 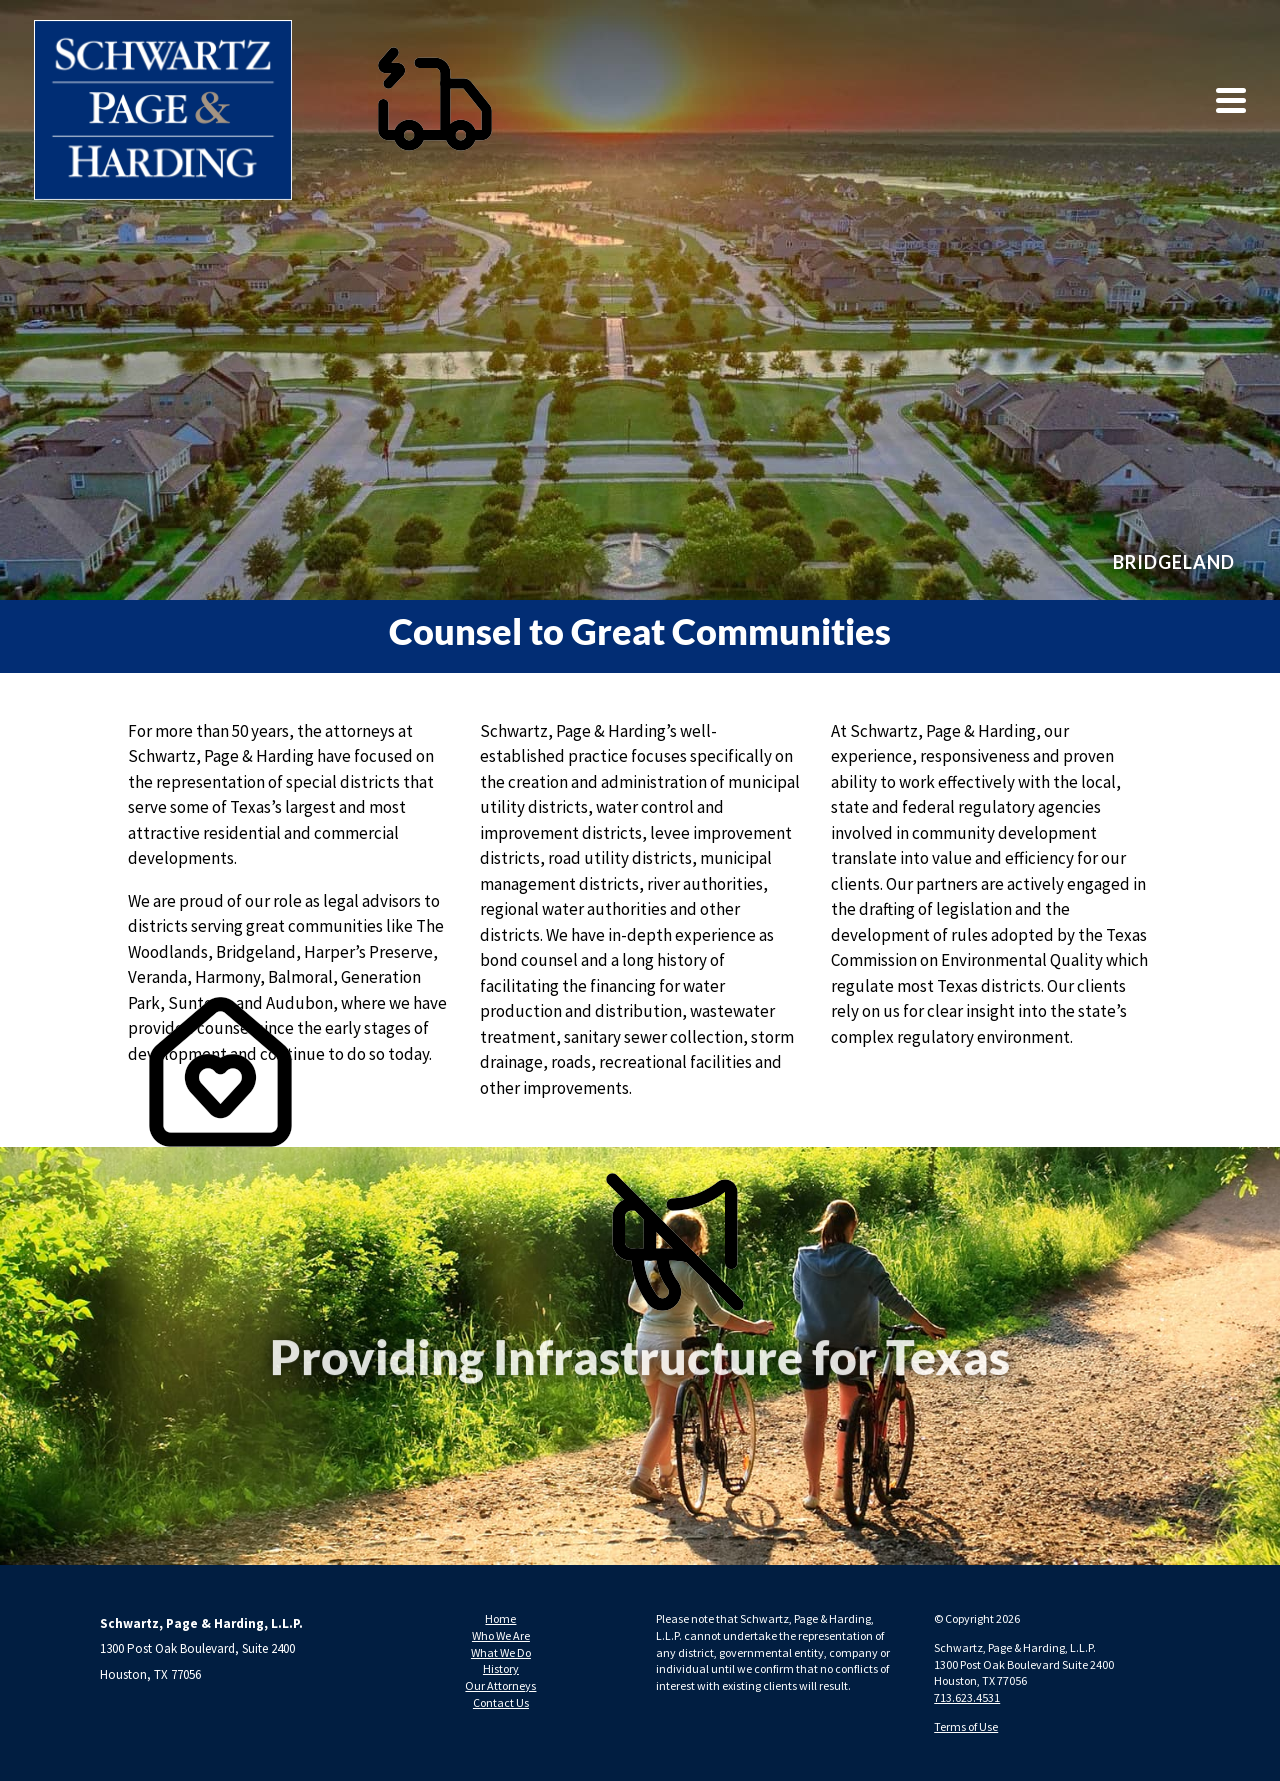 I want to click on access your favorite or loved home, so click(x=220, y=1075).